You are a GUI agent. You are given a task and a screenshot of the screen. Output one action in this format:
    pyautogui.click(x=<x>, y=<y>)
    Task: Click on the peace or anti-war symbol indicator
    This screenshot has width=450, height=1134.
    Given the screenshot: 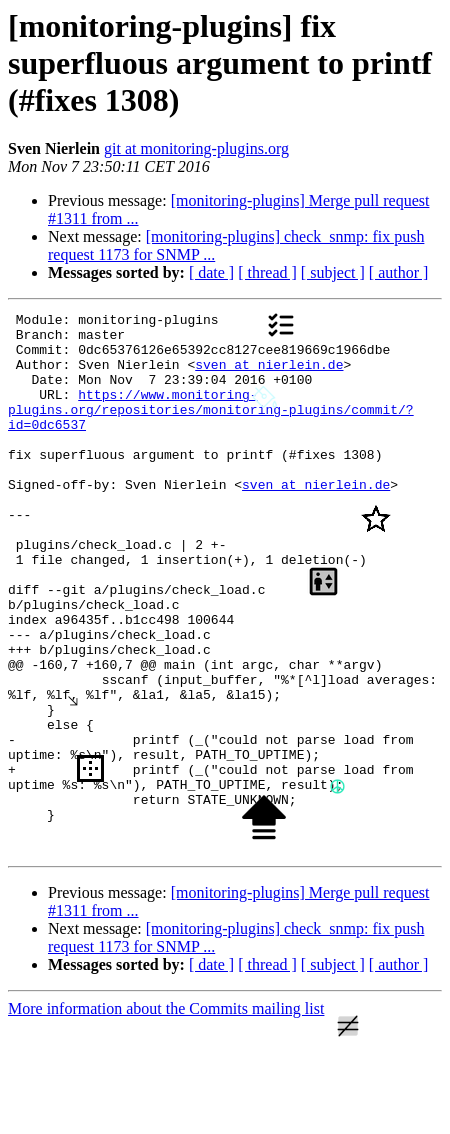 What is the action you would take?
    pyautogui.click(x=337, y=786)
    